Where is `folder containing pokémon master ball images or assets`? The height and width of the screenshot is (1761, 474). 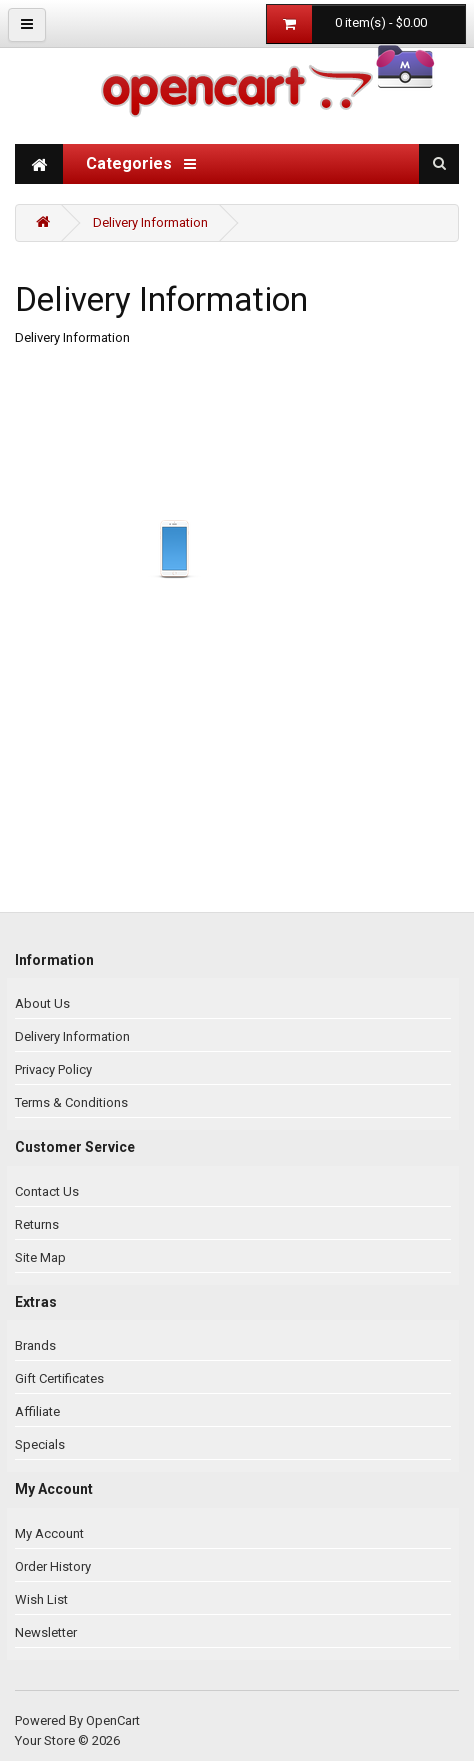
folder containing pokémon master ball images or assets is located at coordinates (405, 68).